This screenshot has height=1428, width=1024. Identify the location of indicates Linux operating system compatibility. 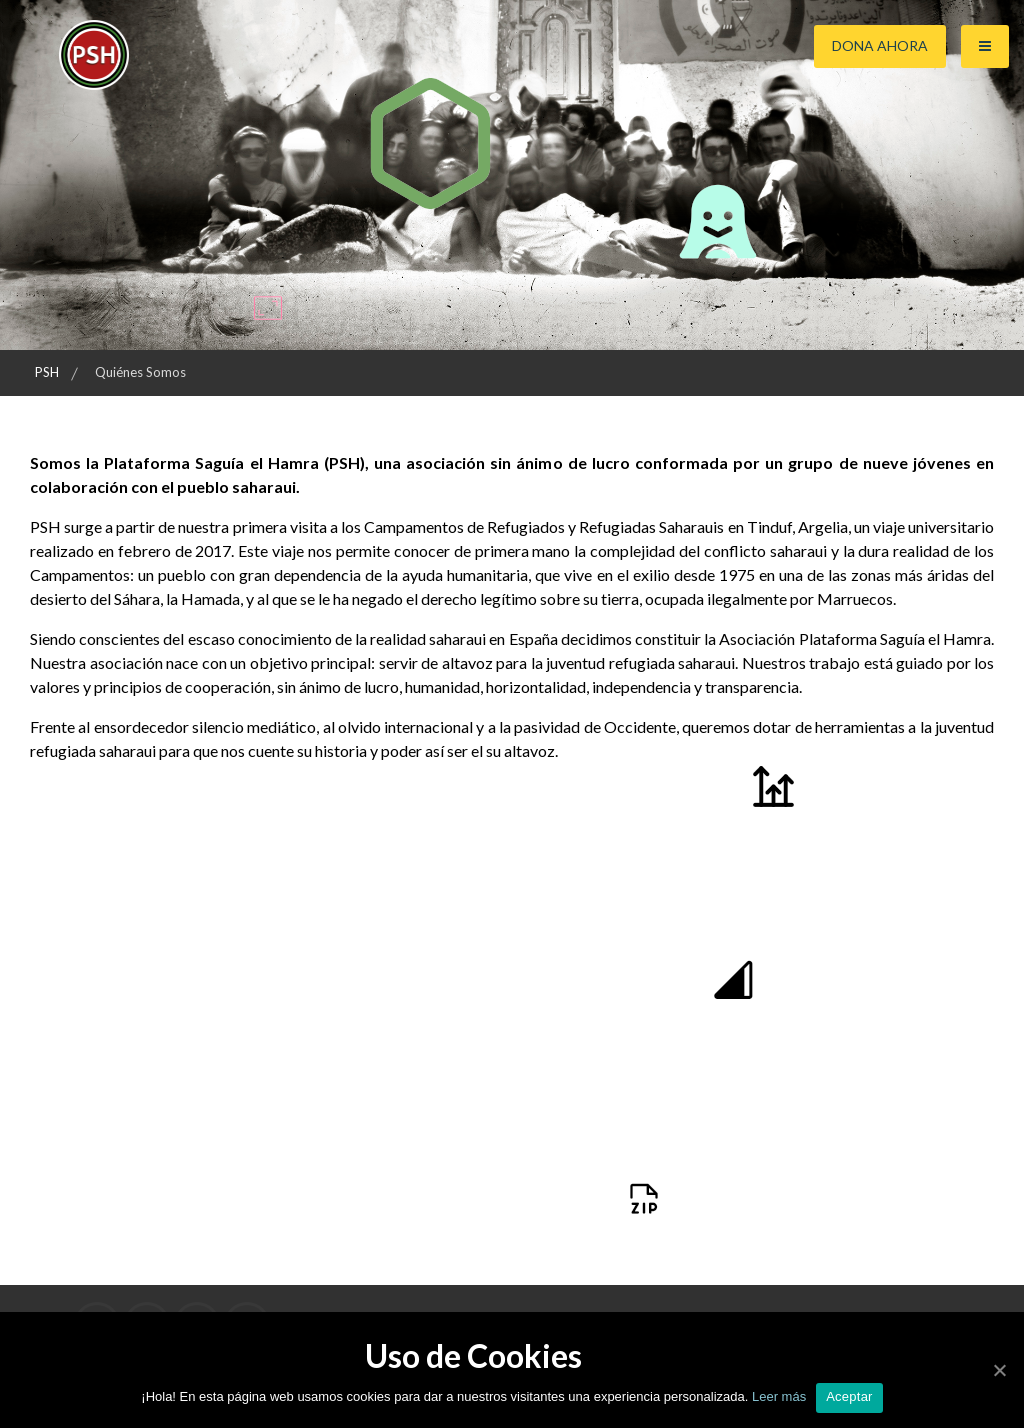
(718, 226).